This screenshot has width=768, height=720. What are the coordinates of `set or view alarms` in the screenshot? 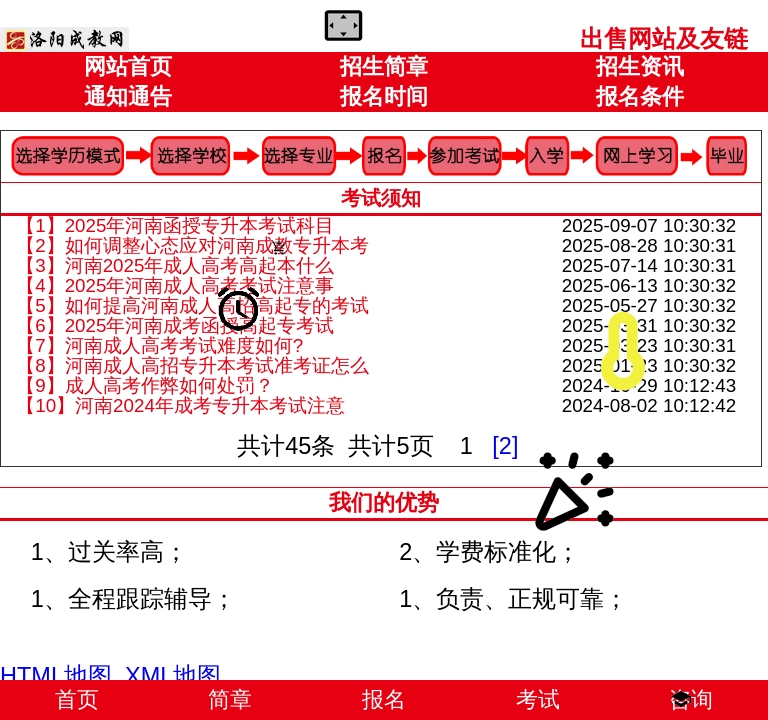 It's located at (238, 308).